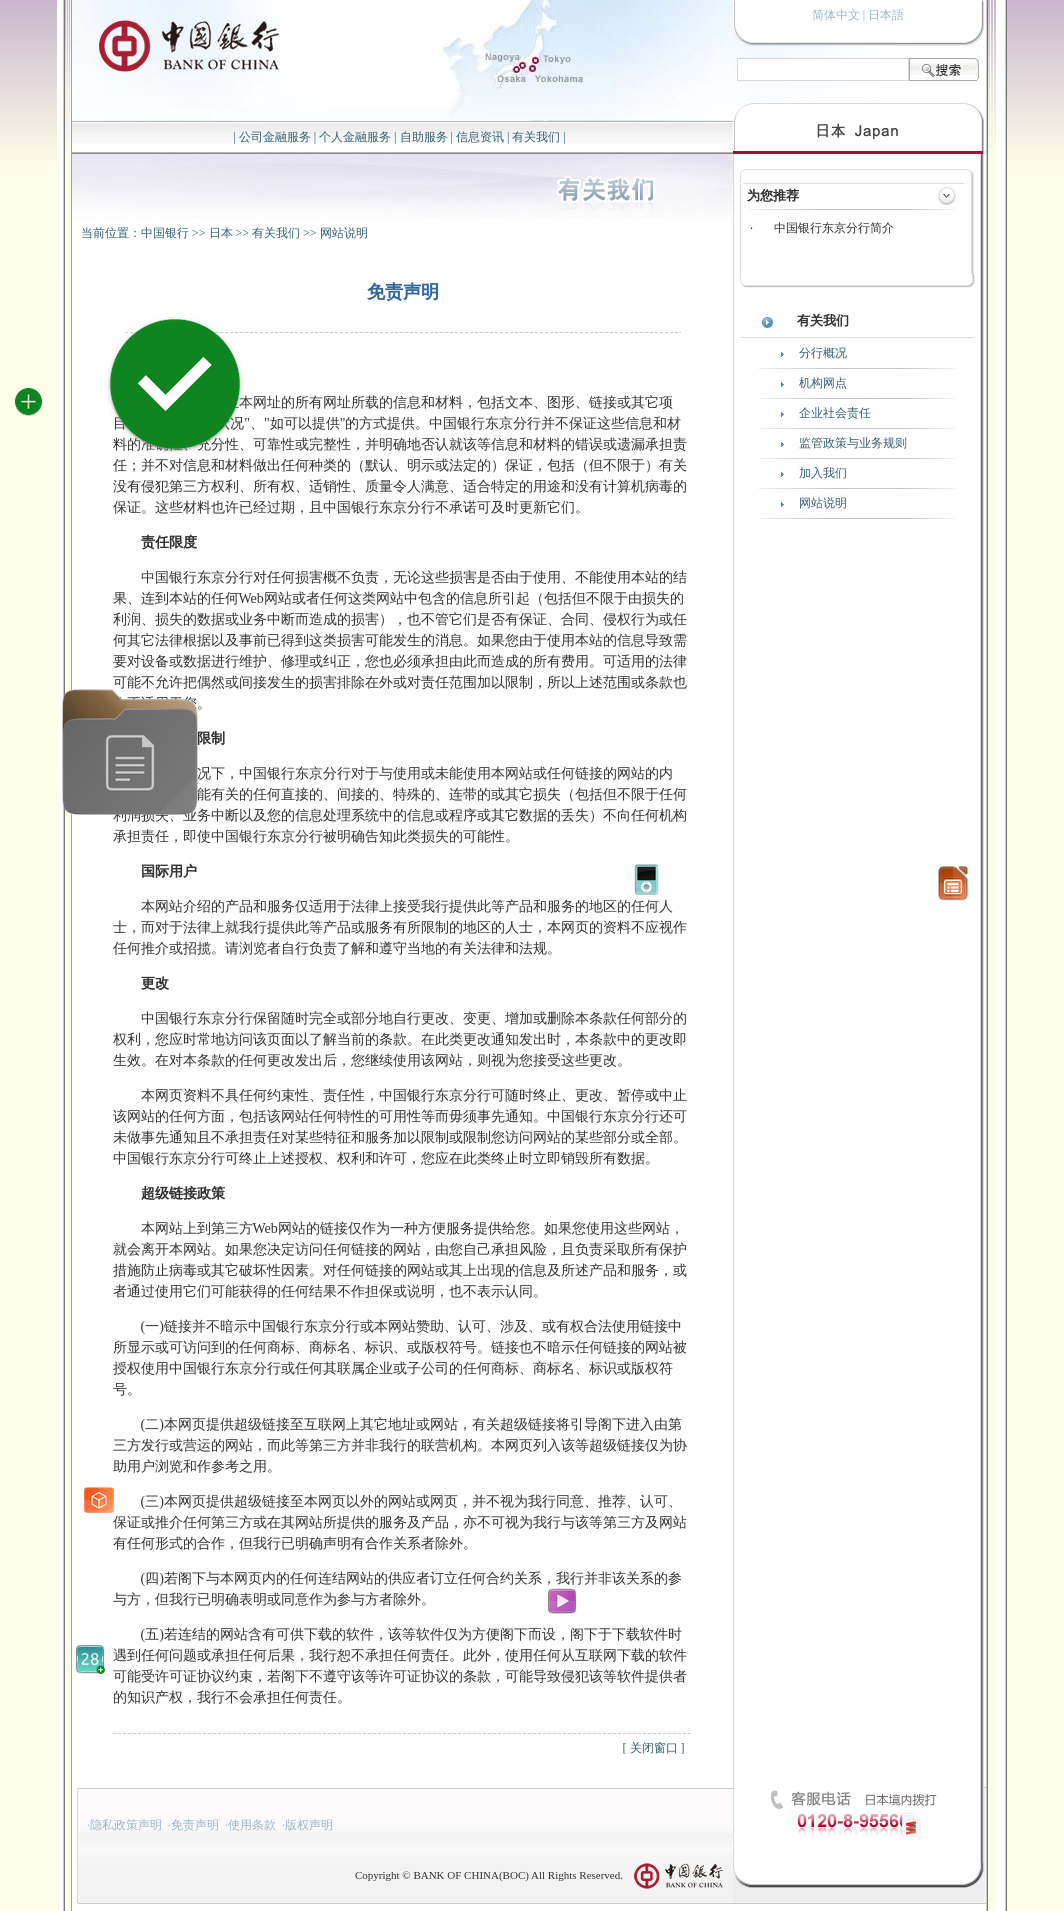  Describe the element at coordinates (99, 1499) in the screenshot. I see `open a Blender 3D project file` at that location.